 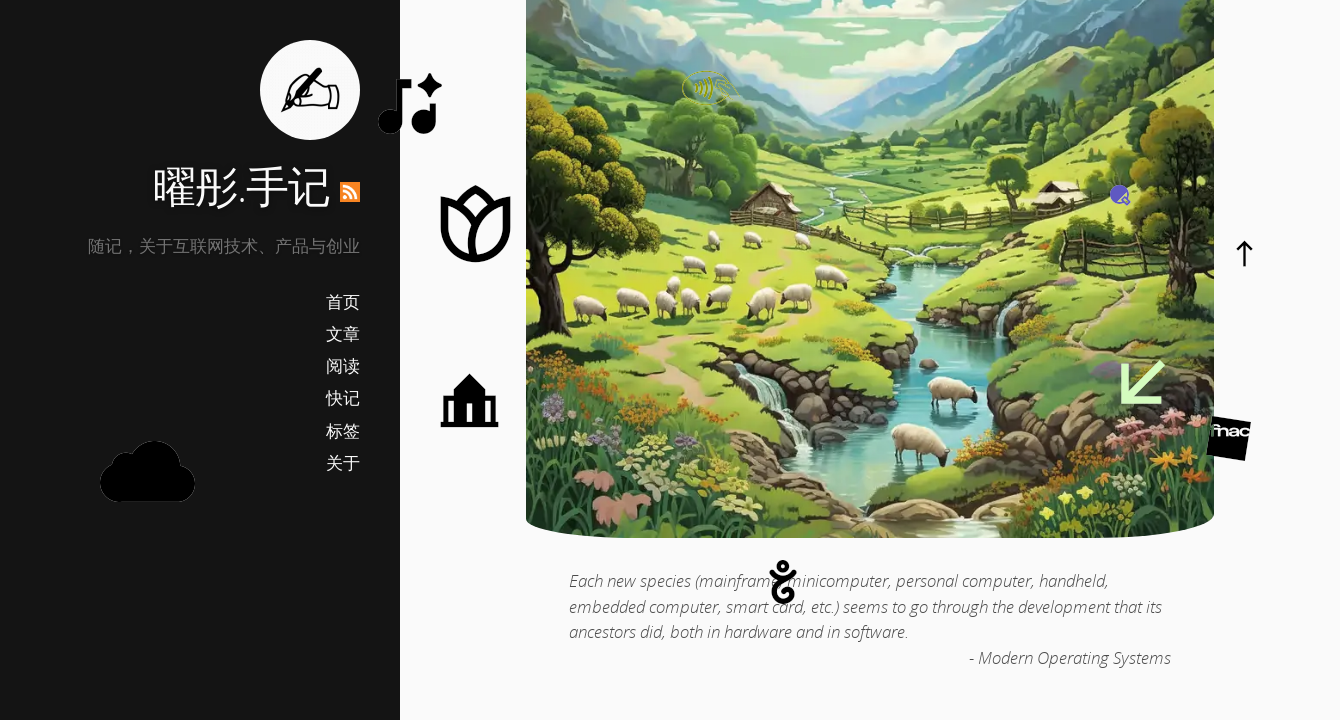 What do you see at coordinates (711, 88) in the screenshot?
I see `indicates contactless payment is accepted` at bounding box center [711, 88].